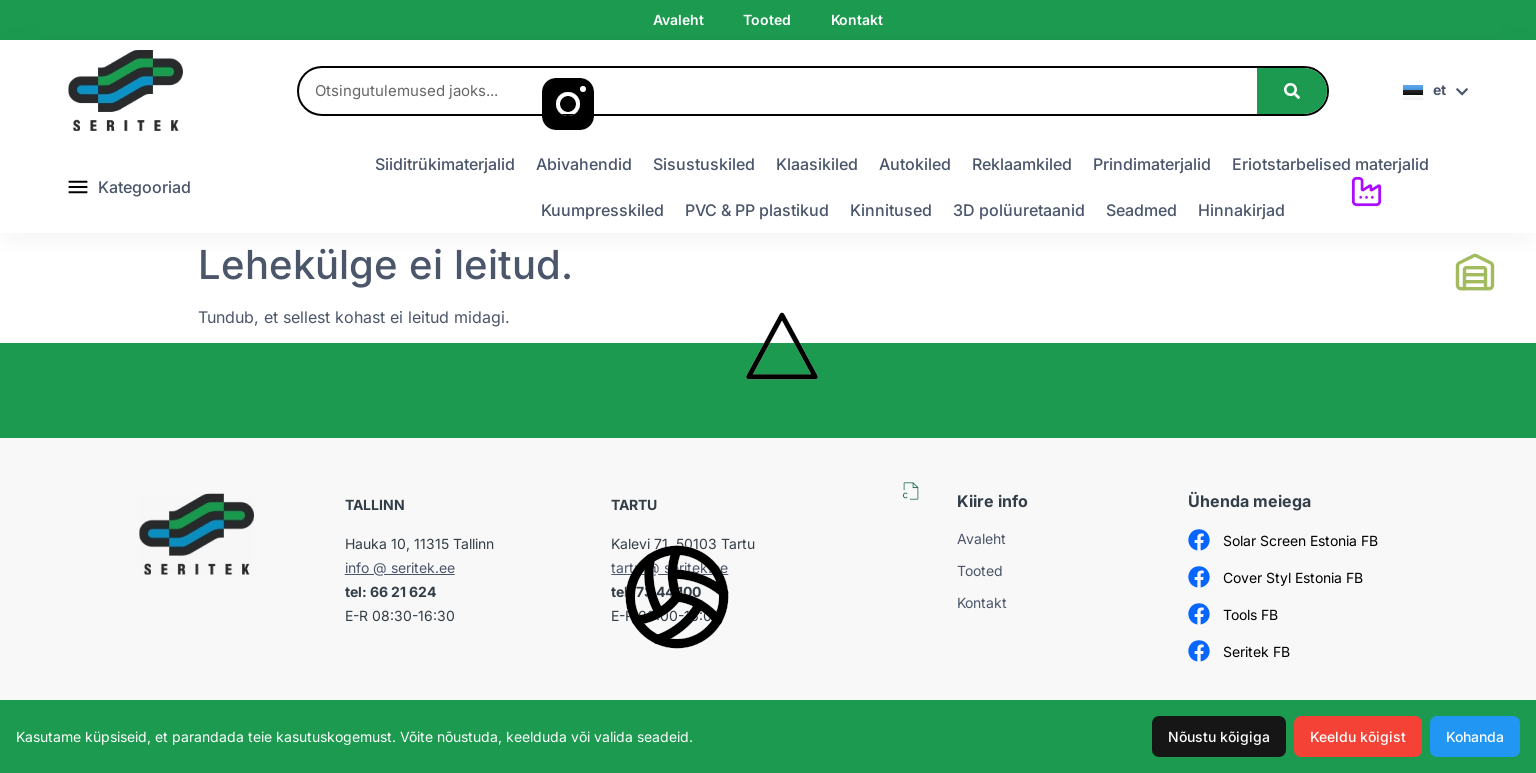 The width and height of the screenshot is (1536, 773). I want to click on access warehouse or storage inventory, so click(1475, 273).